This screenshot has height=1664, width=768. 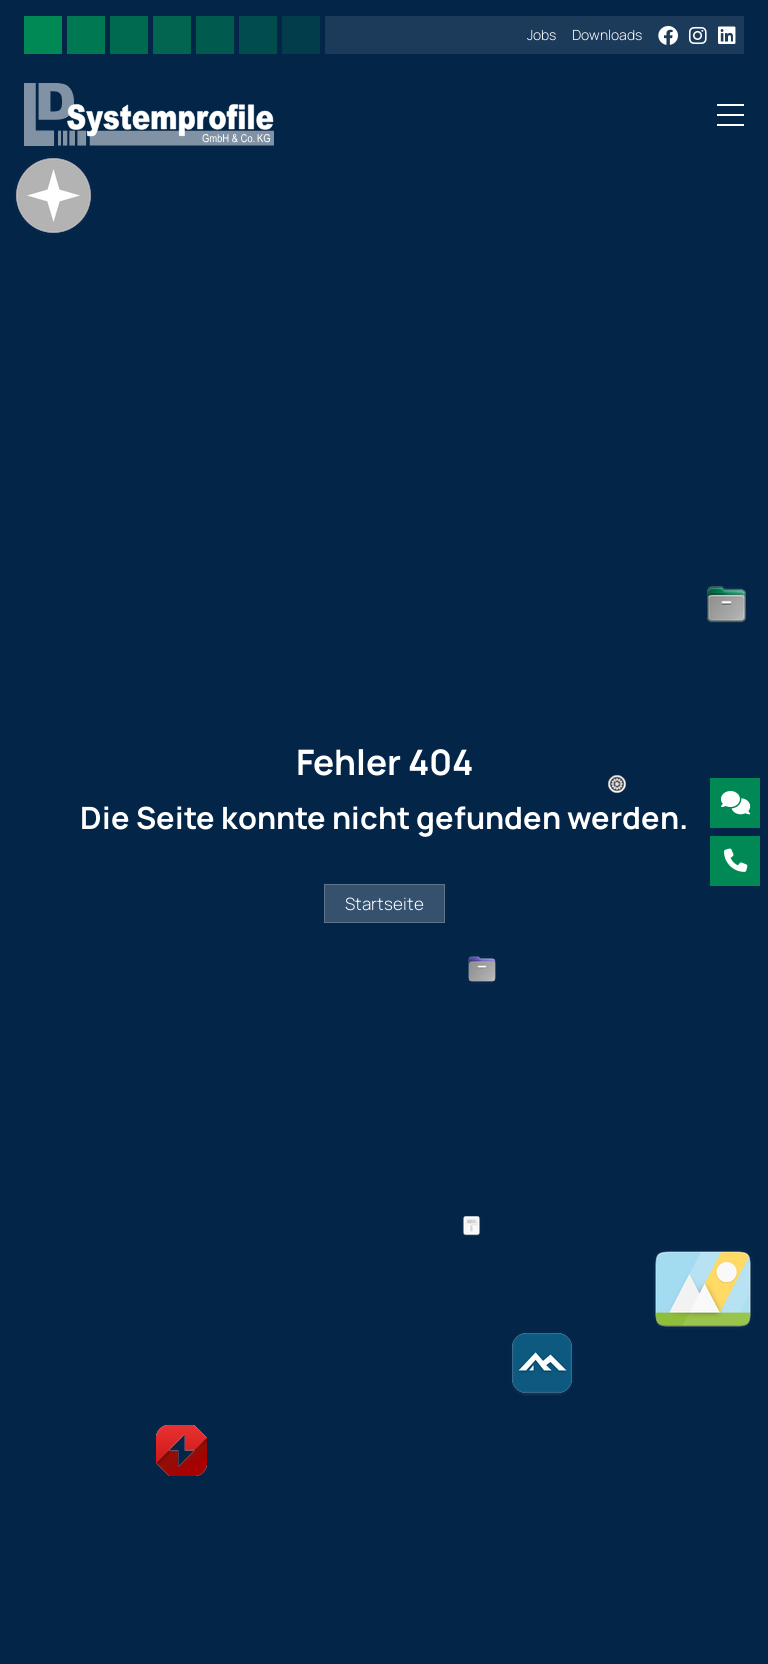 I want to click on open alpine linux application, so click(x=542, y=1363).